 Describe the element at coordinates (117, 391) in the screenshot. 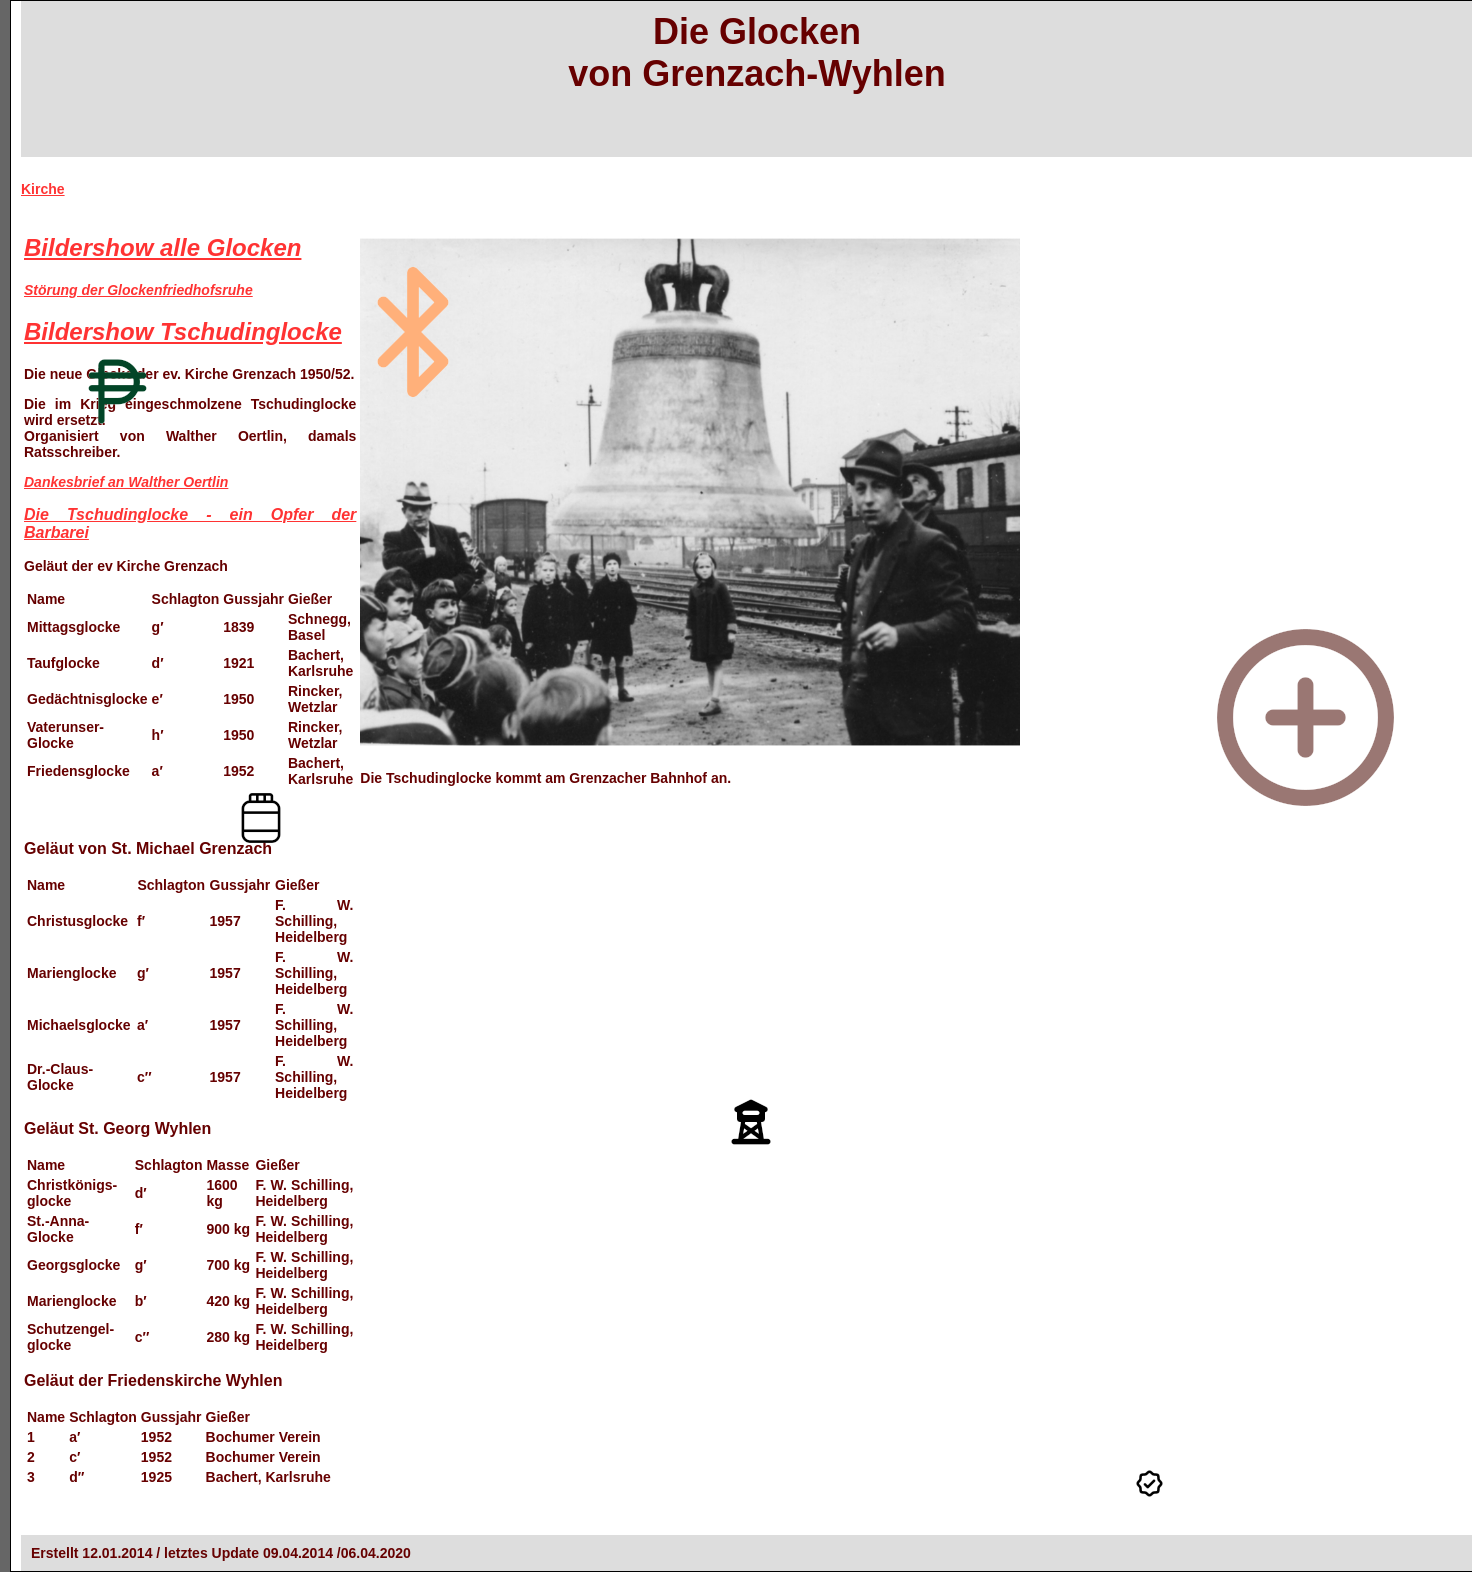

I see `indicates philippine peso currency` at that location.